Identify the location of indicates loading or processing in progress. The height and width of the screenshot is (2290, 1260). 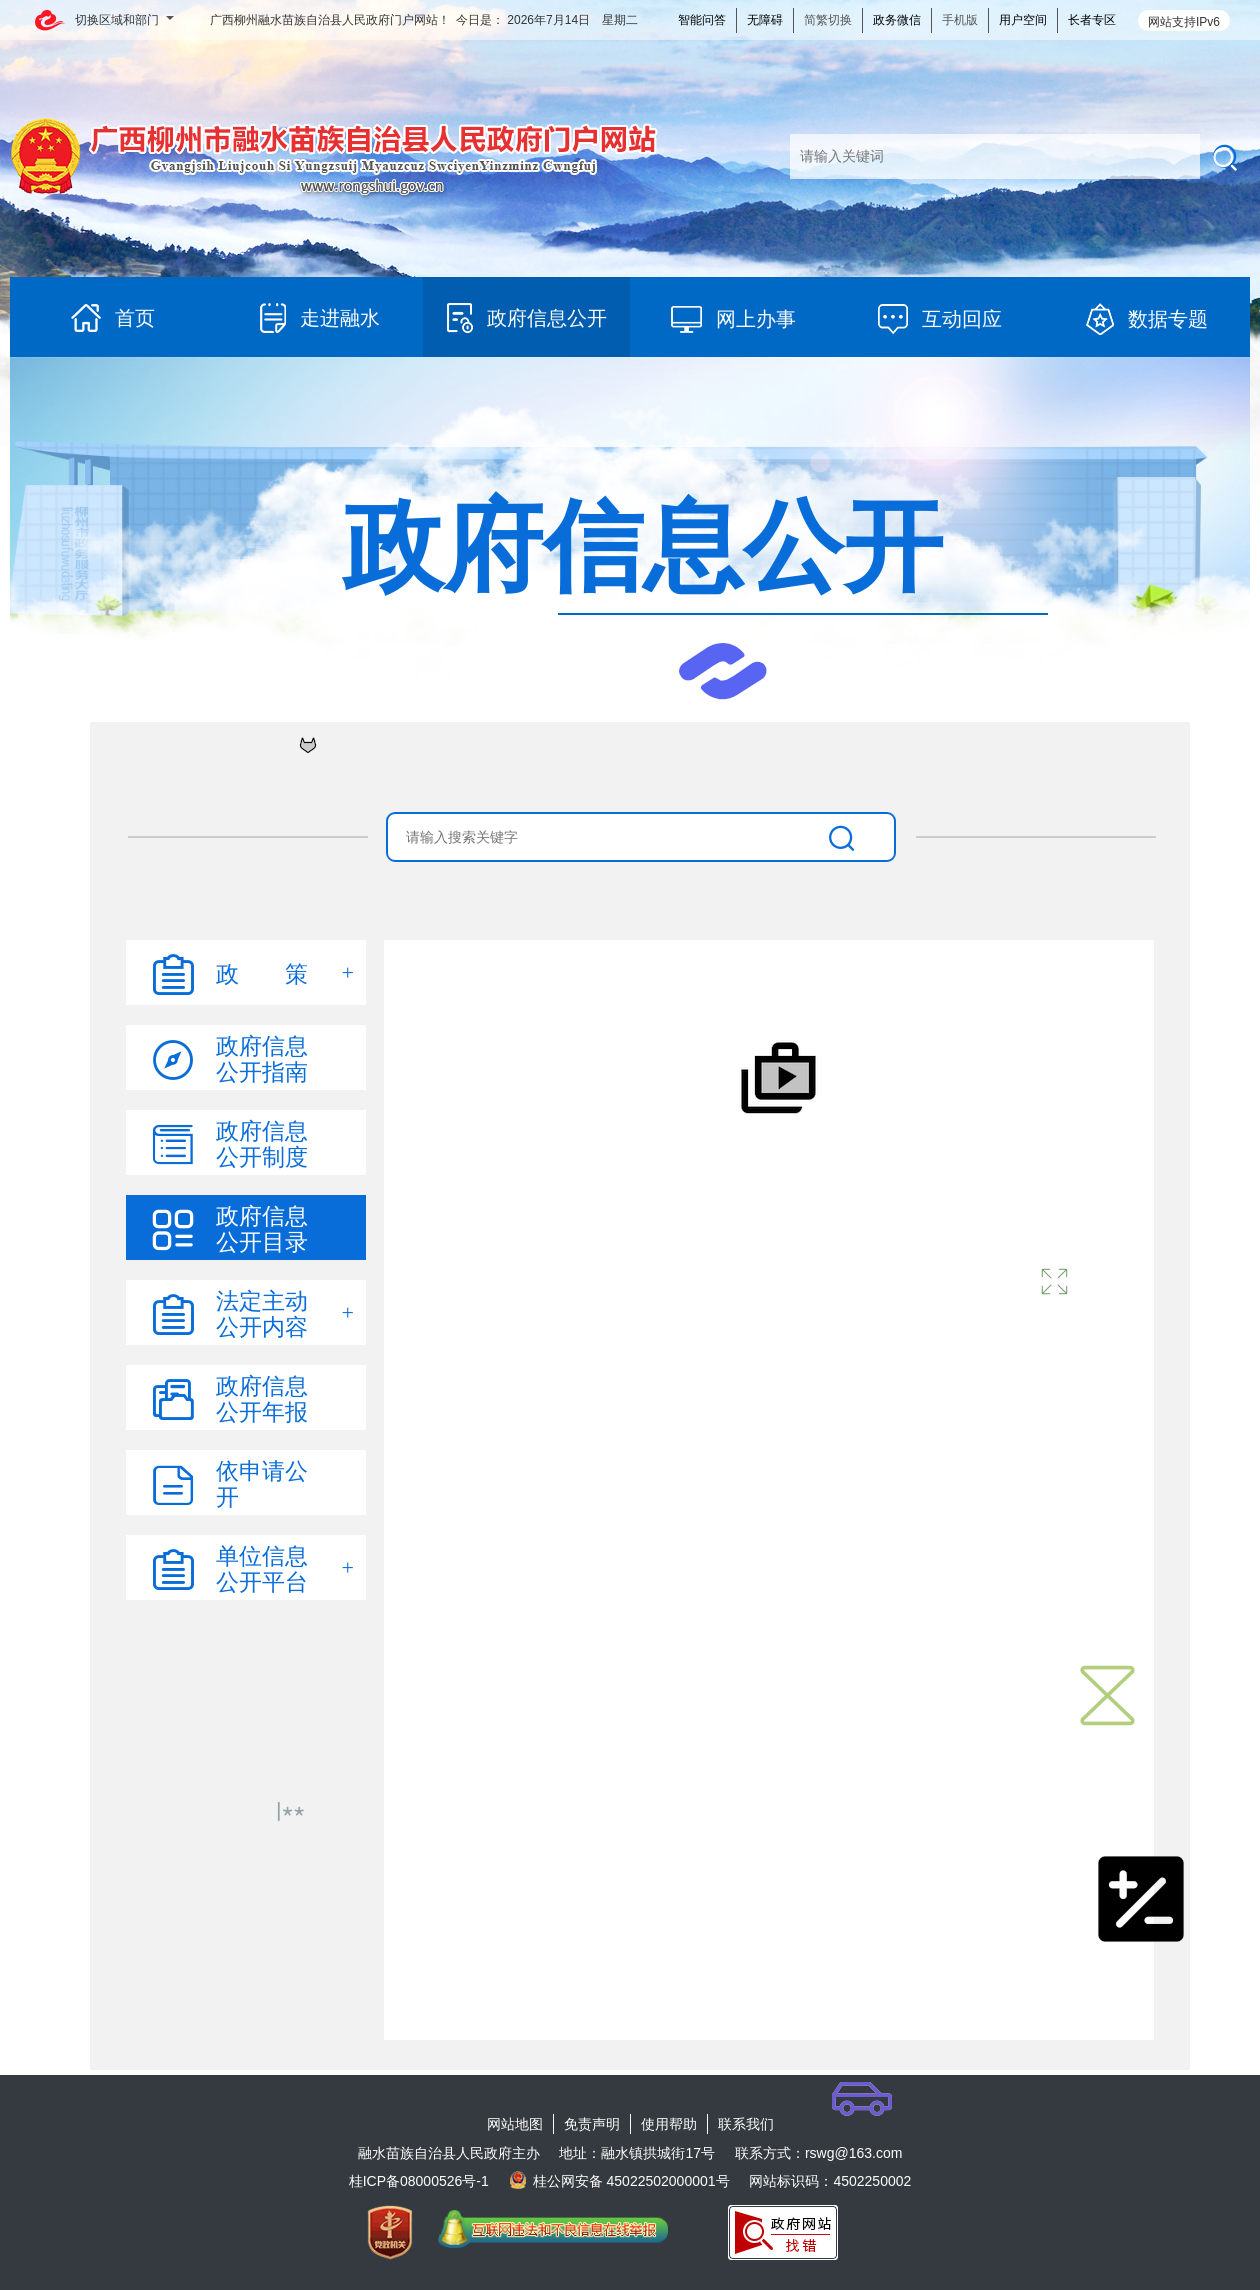
(1107, 1695).